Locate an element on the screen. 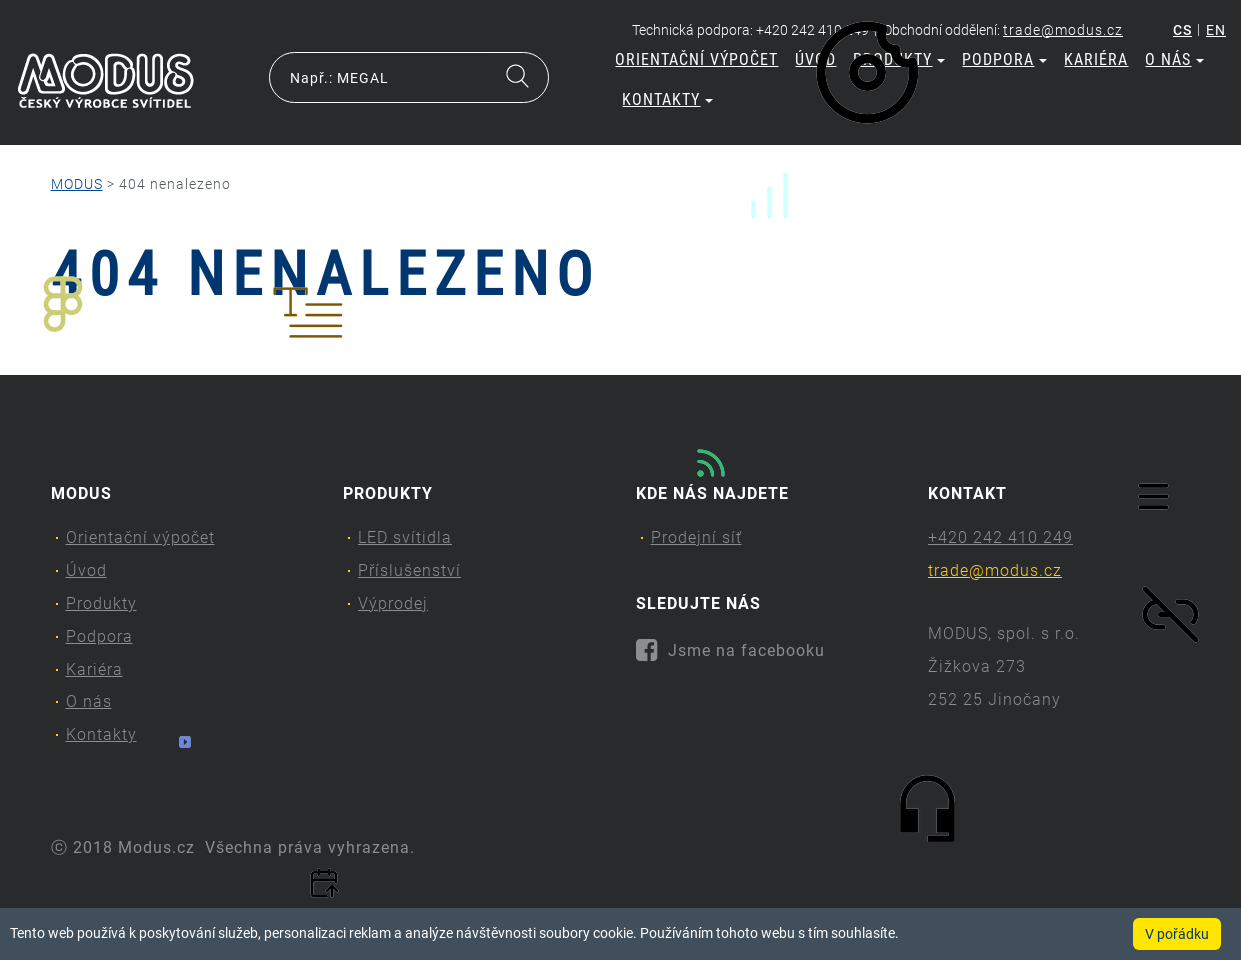 This screenshot has width=1241, height=960. view growth or progress statistics is located at coordinates (769, 195).